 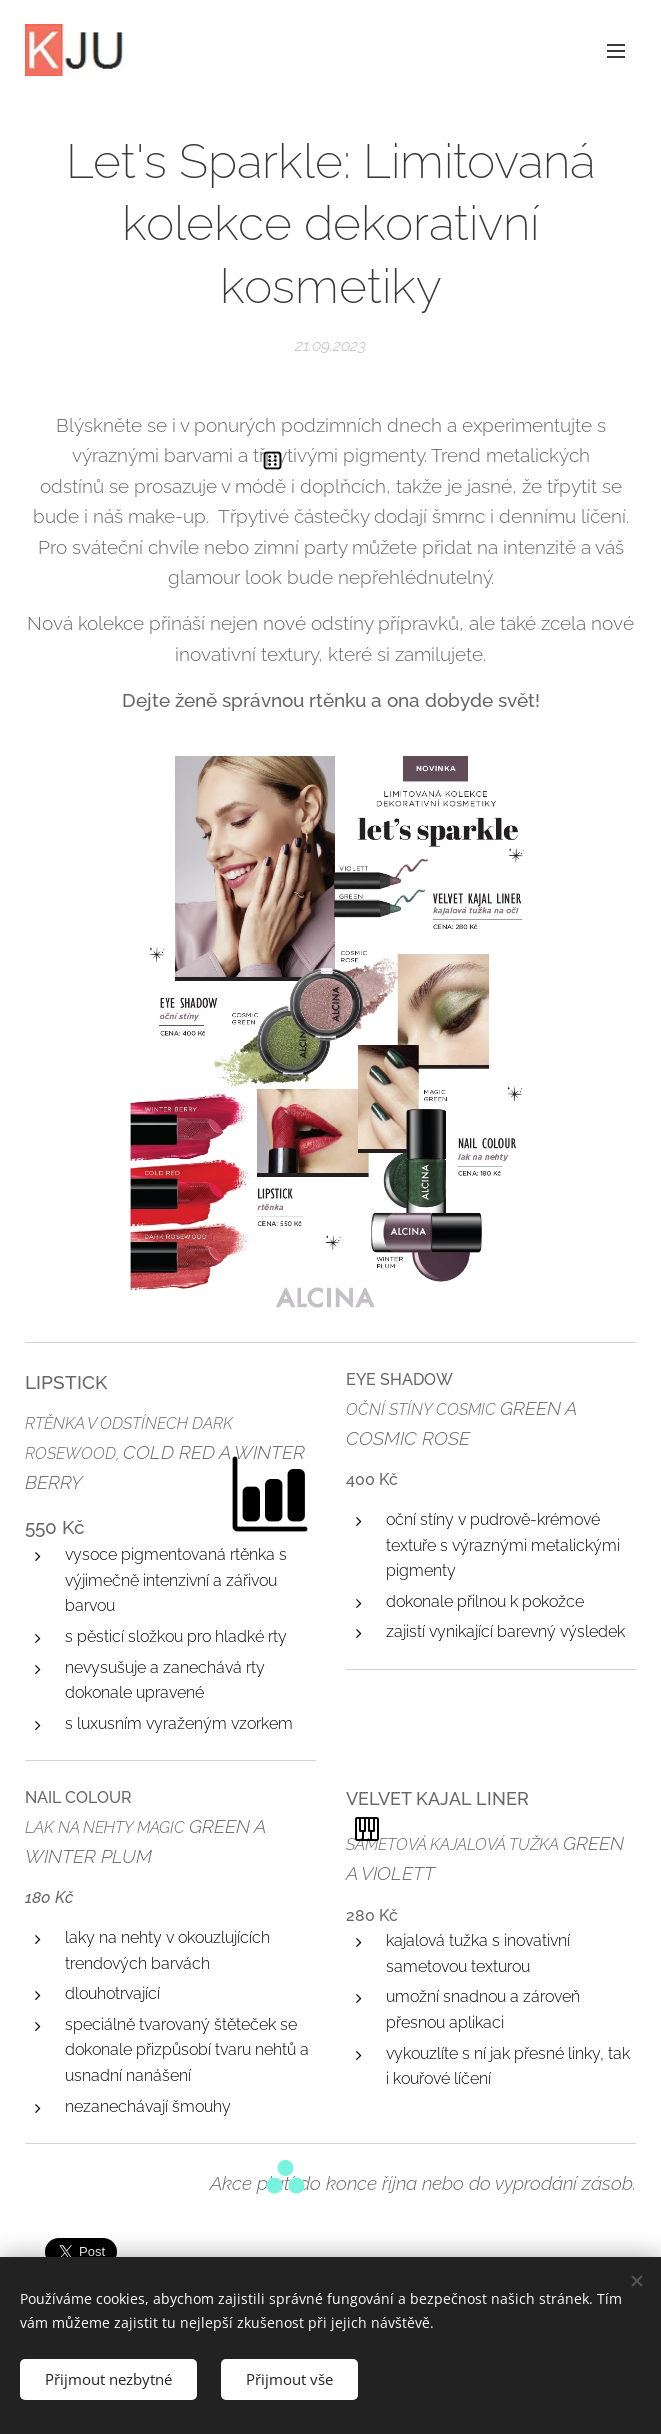 What do you see at coordinates (367, 1829) in the screenshot?
I see `open music or piano app` at bounding box center [367, 1829].